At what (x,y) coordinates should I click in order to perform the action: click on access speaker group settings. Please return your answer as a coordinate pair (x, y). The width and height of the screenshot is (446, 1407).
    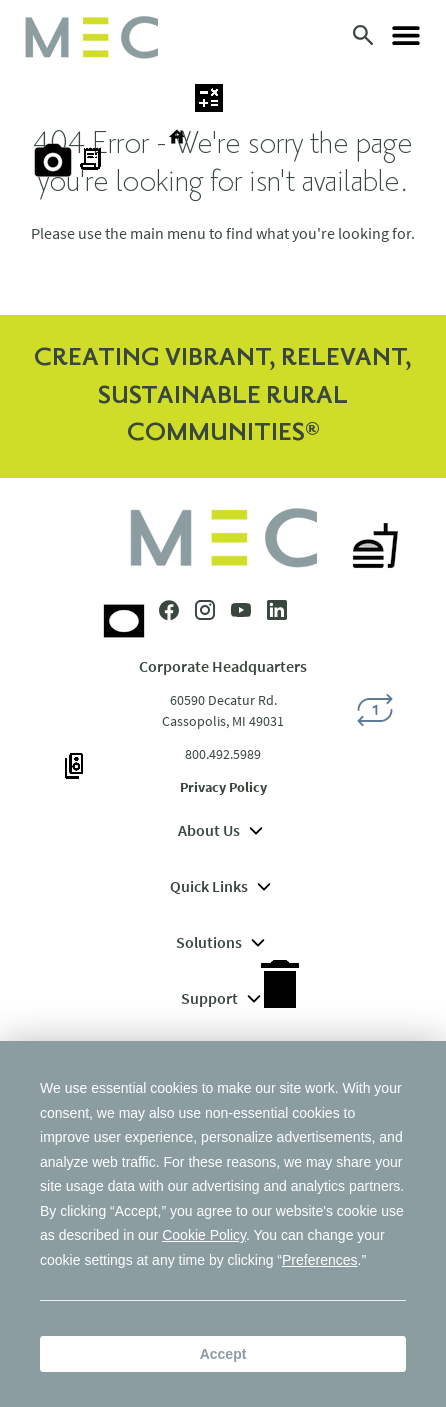
    Looking at the image, I should click on (74, 766).